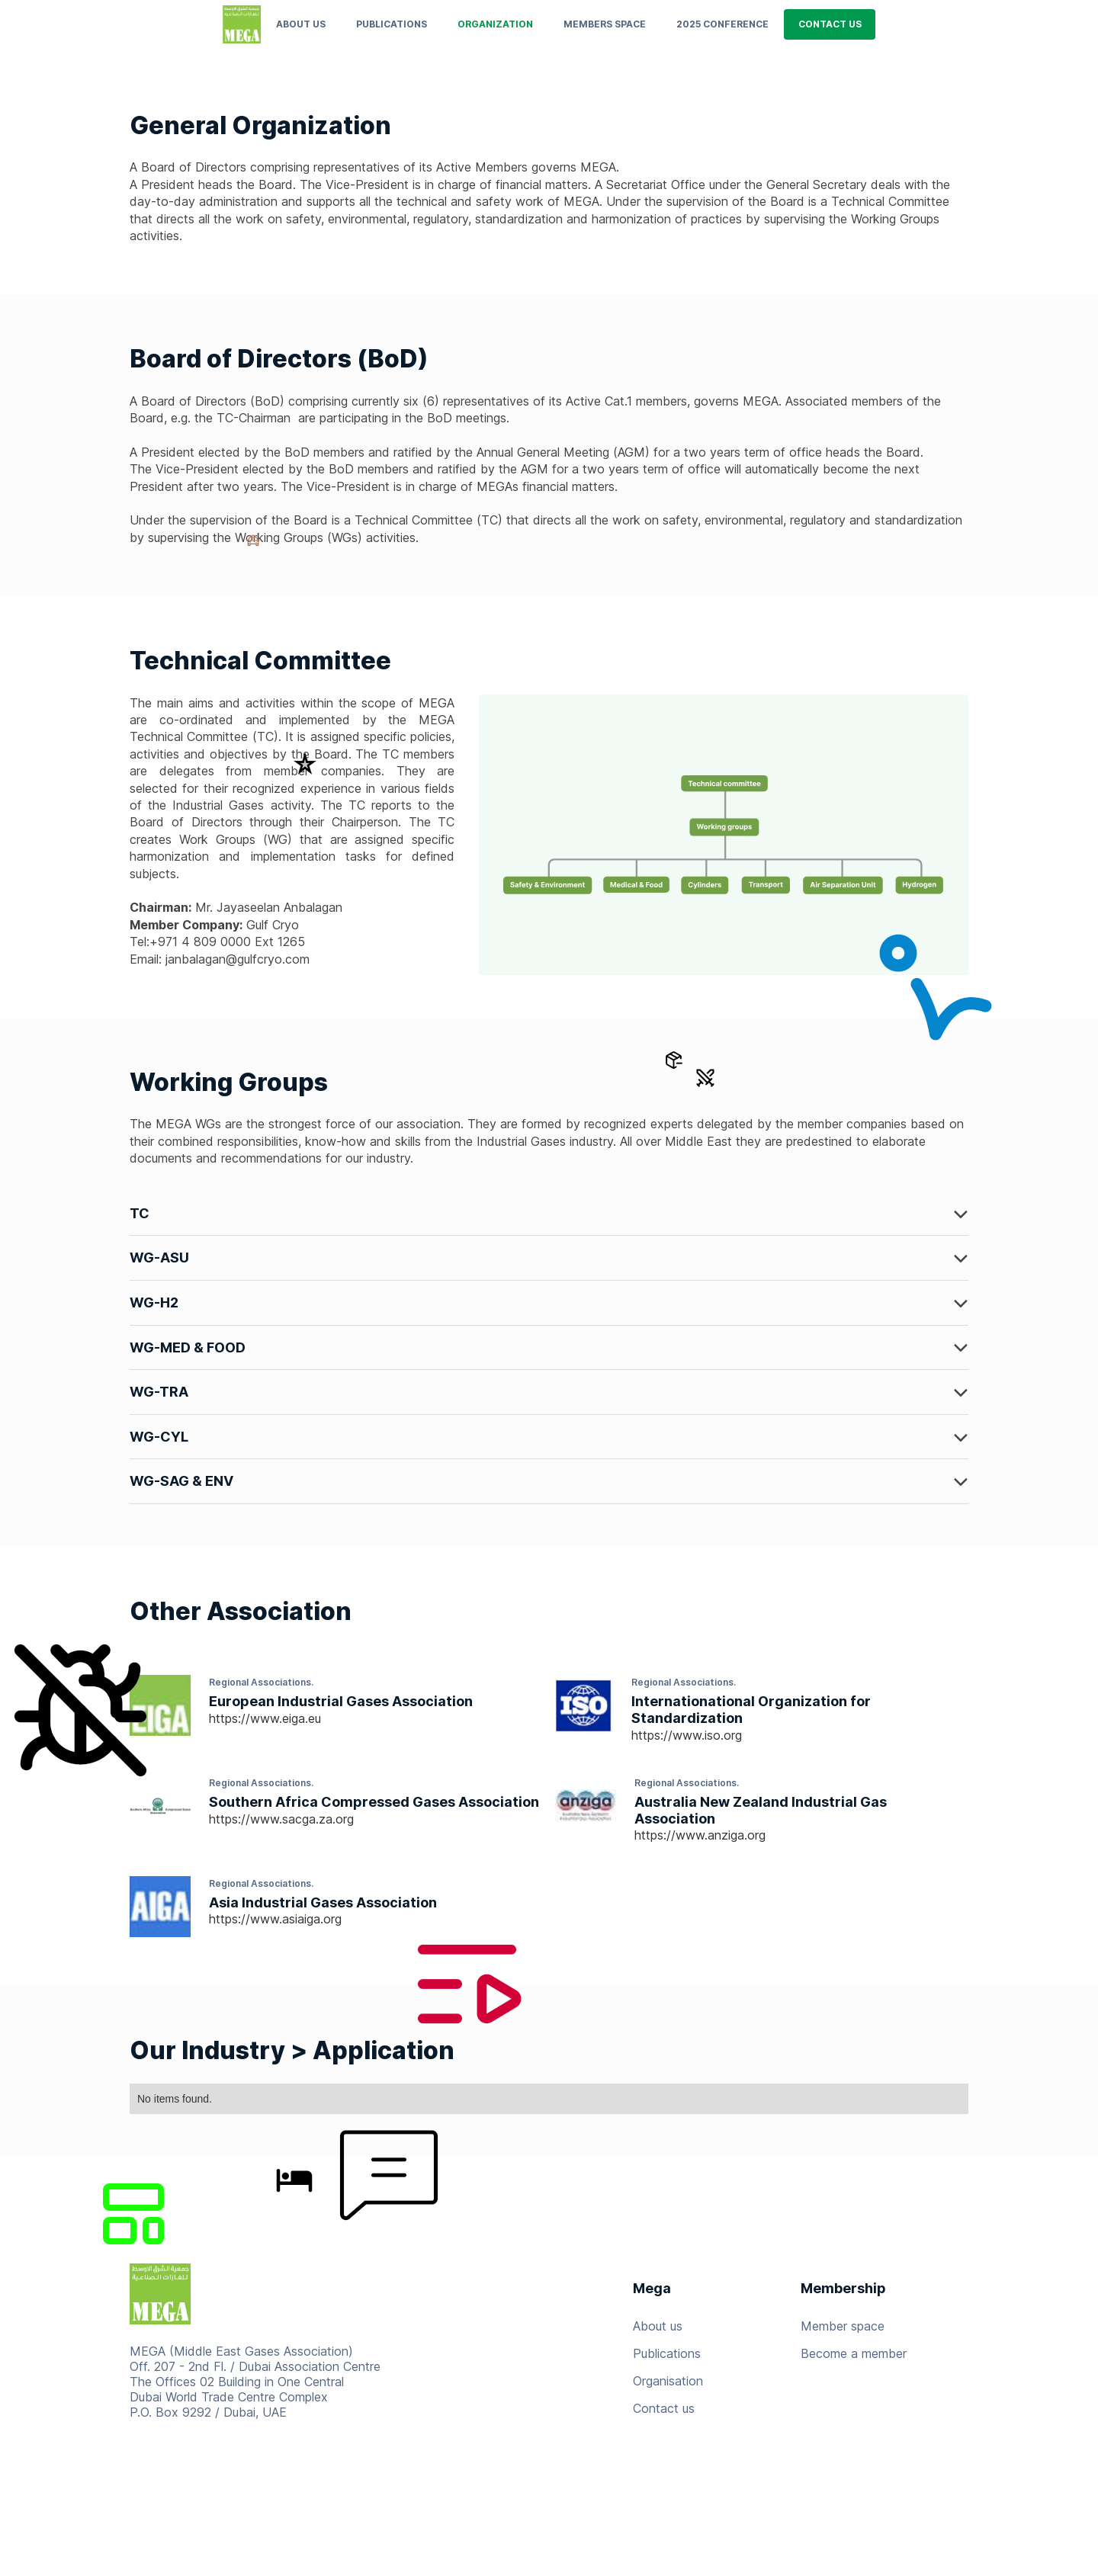 This screenshot has width=1098, height=2576. I want to click on initiate battle or combat mode, so click(705, 1078).